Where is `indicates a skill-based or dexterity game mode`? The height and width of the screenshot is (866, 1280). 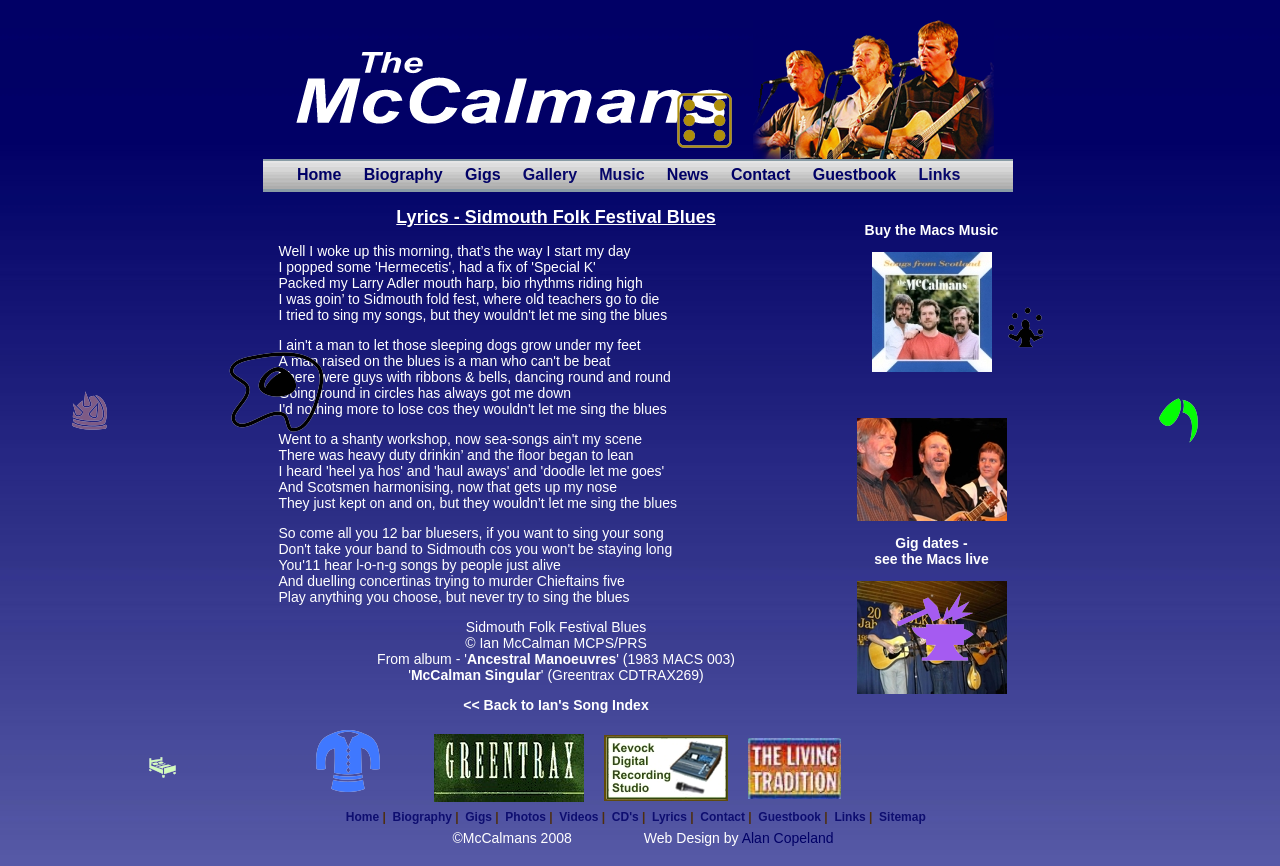
indicates a skill-based or dexterity game mode is located at coordinates (1025, 327).